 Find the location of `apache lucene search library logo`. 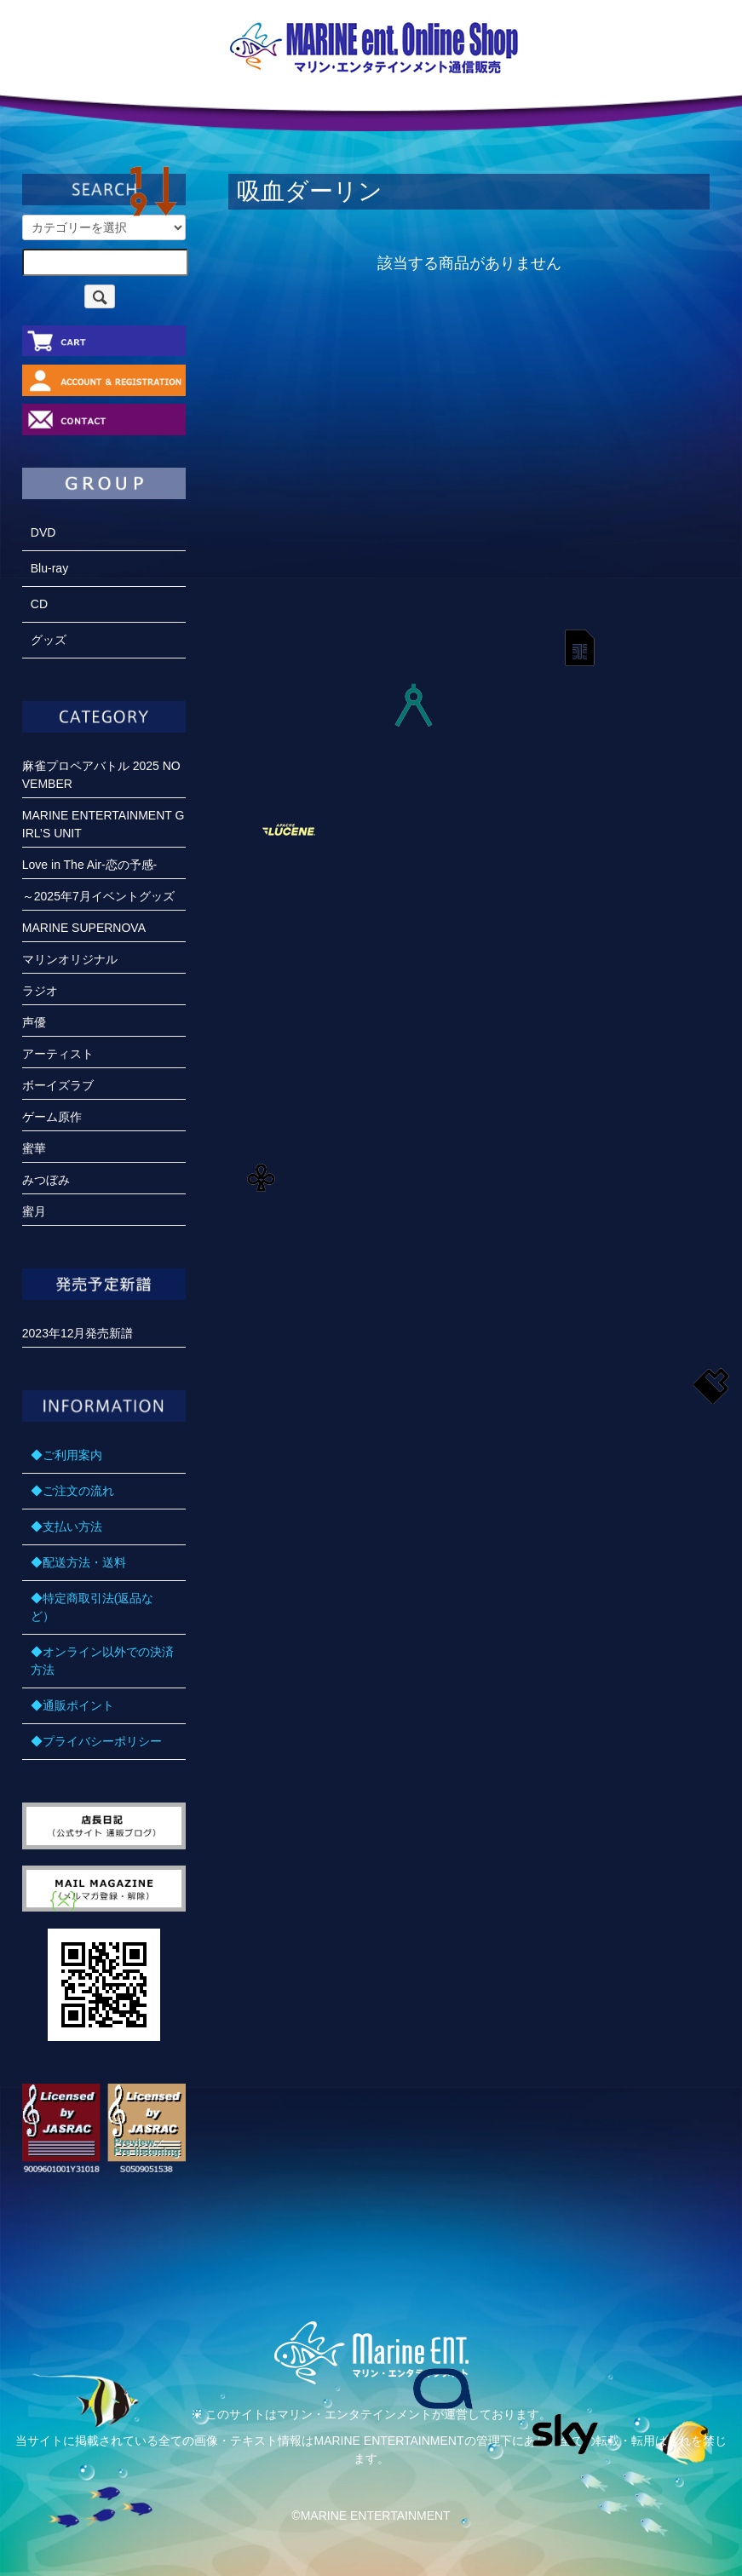

apache lucene search library logo is located at coordinates (289, 830).